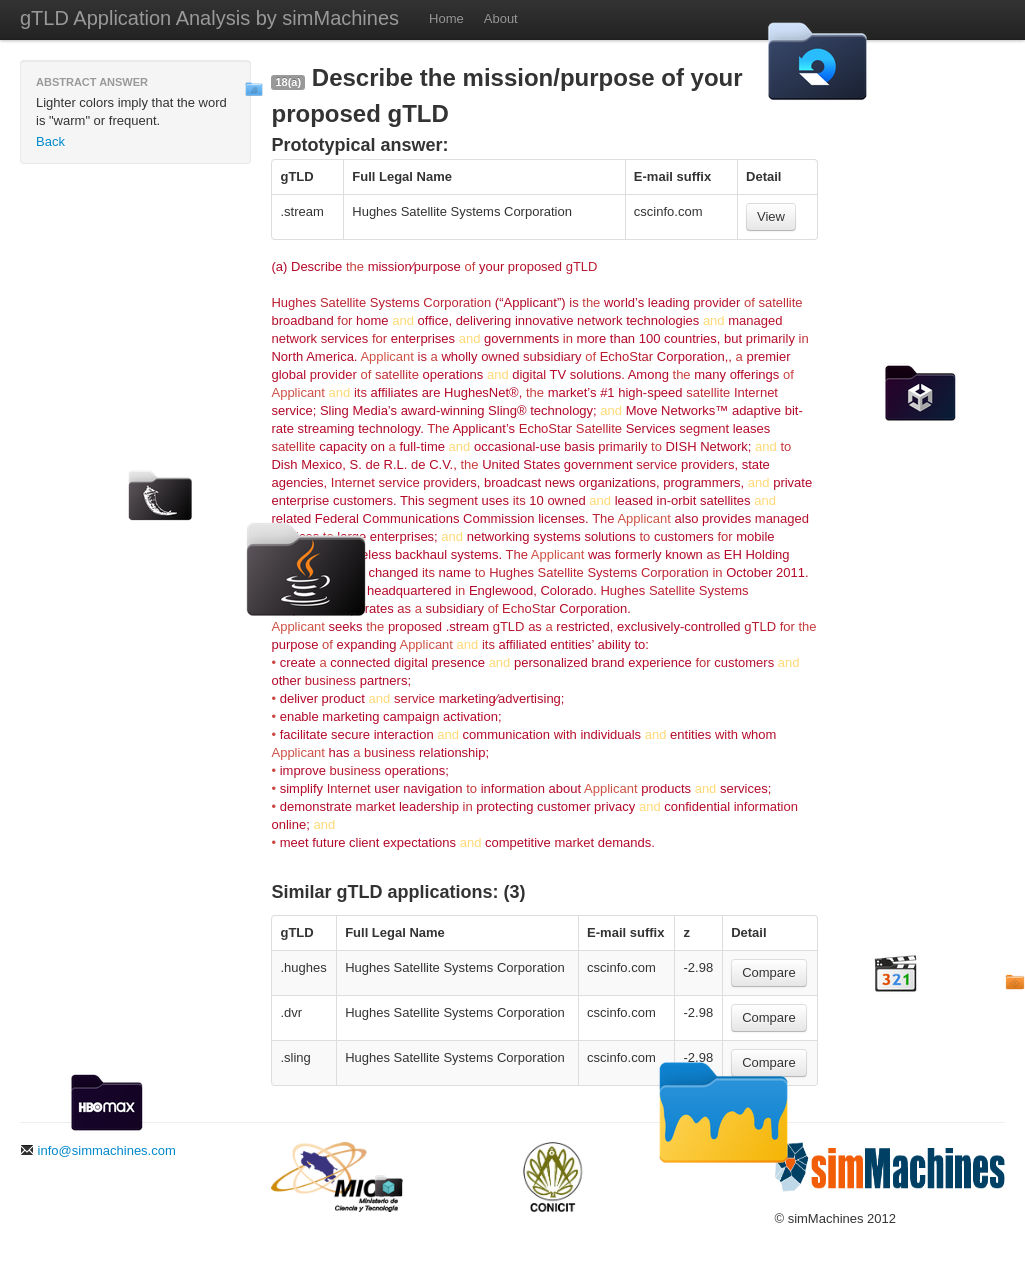 The image size is (1025, 1277). What do you see at coordinates (254, 89) in the screenshot?
I see `open Affinity Designer project files folder` at bounding box center [254, 89].